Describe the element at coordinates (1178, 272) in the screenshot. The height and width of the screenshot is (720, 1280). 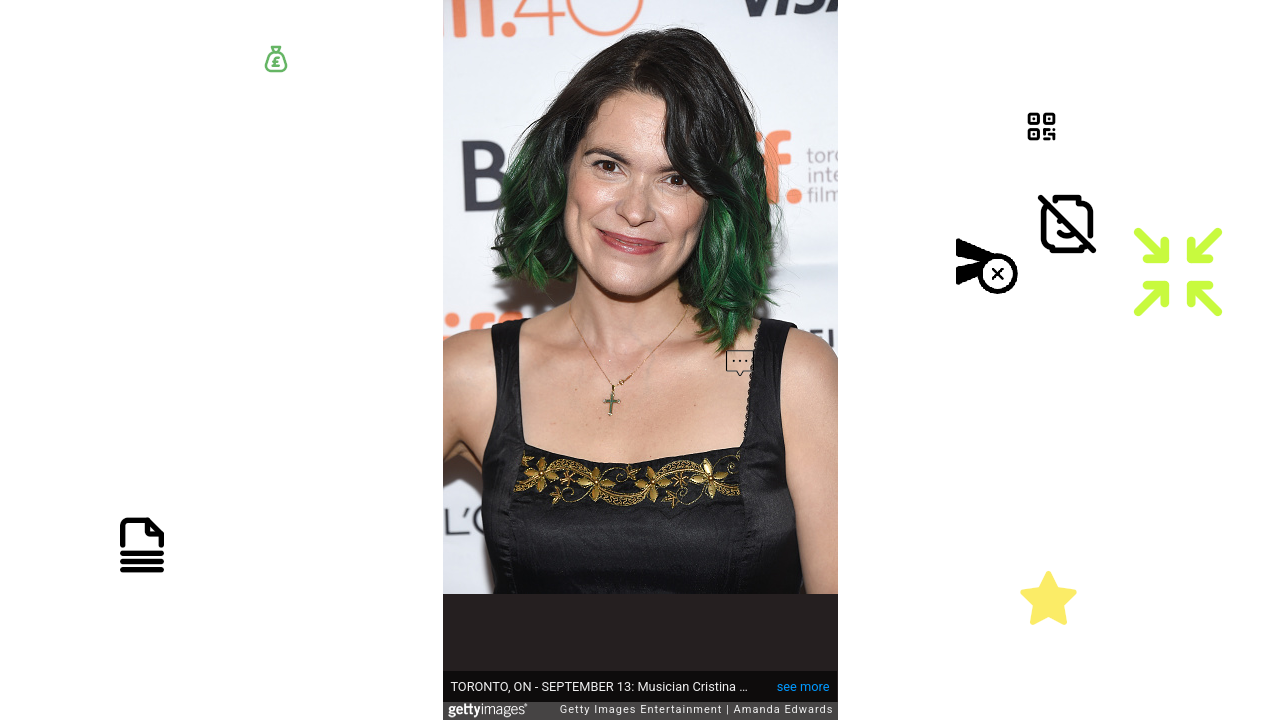
I see `minimize or collapse a window` at that location.